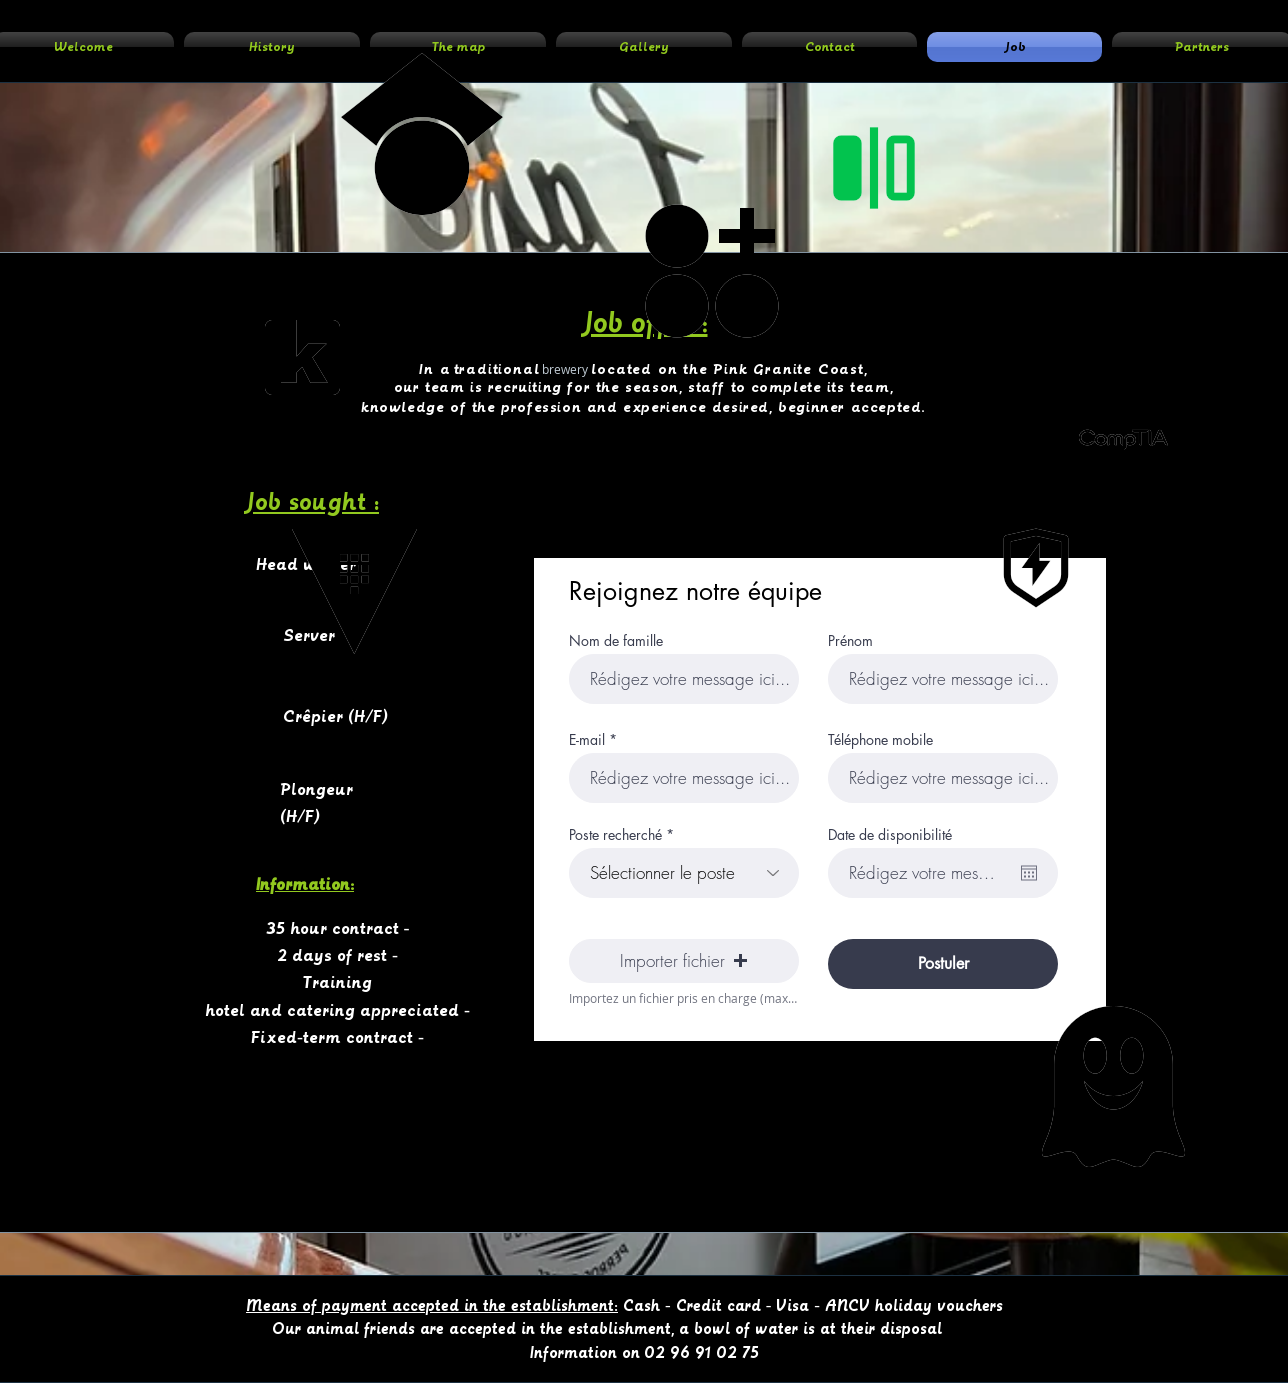  Describe the element at coordinates (1036, 568) in the screenshot. I see `enable fast security scan` at that location.